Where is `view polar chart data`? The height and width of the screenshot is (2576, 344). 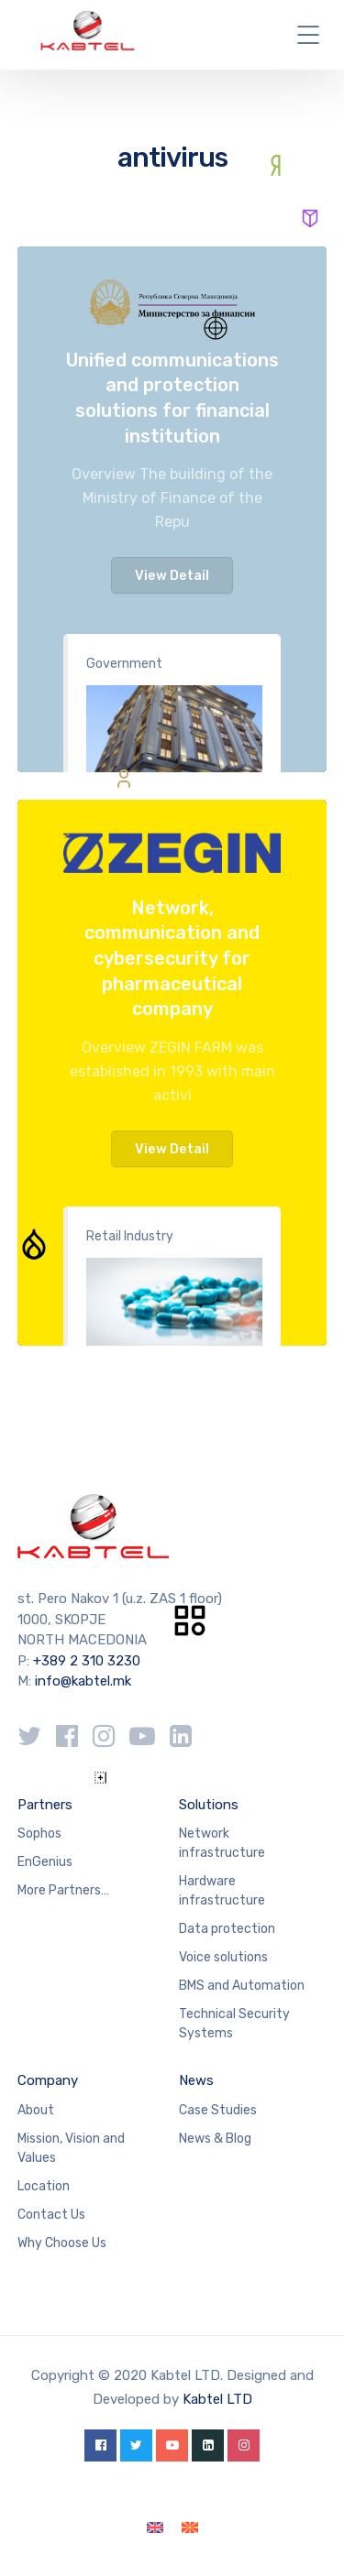 view polar chart data is located at coordinates (216, 328).